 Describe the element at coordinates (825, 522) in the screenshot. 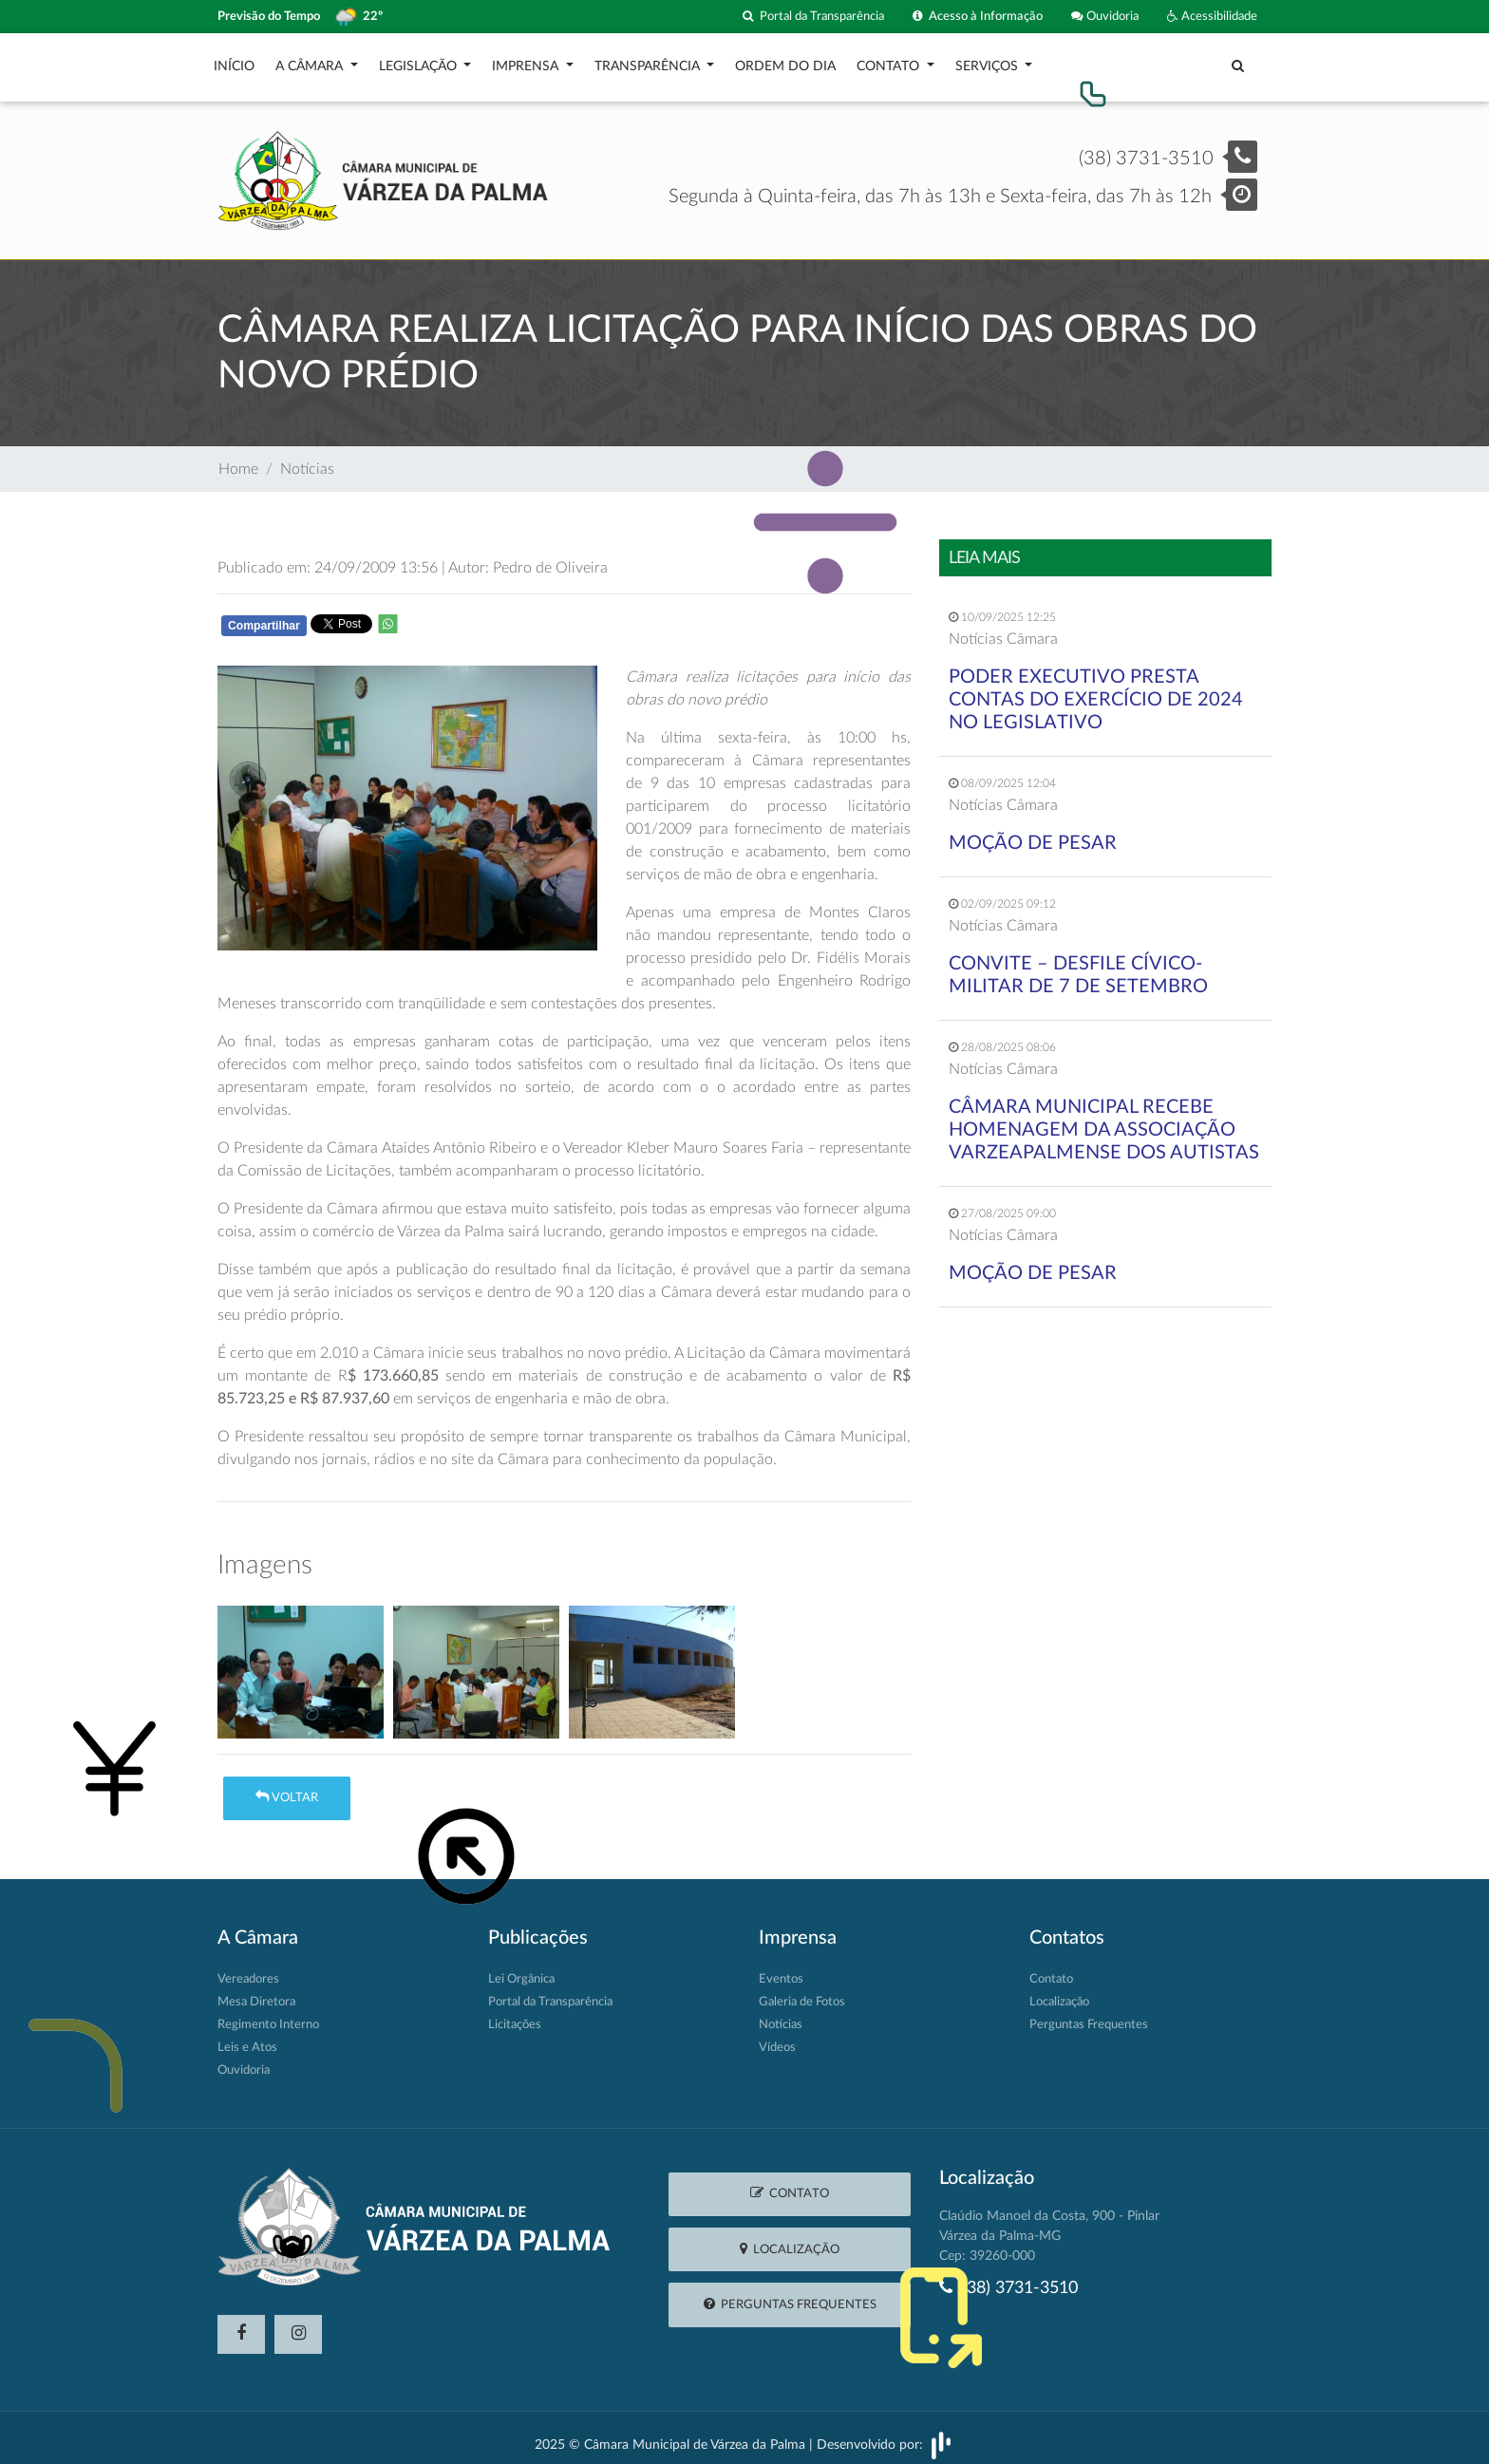

I see `perform division calculation` at that location.